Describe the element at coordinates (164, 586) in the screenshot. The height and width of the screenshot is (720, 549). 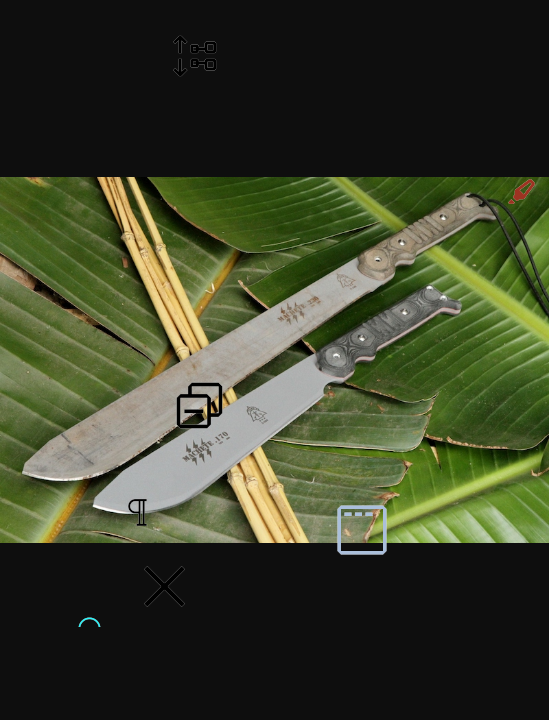
I see `close the current window or dialog` at that location.